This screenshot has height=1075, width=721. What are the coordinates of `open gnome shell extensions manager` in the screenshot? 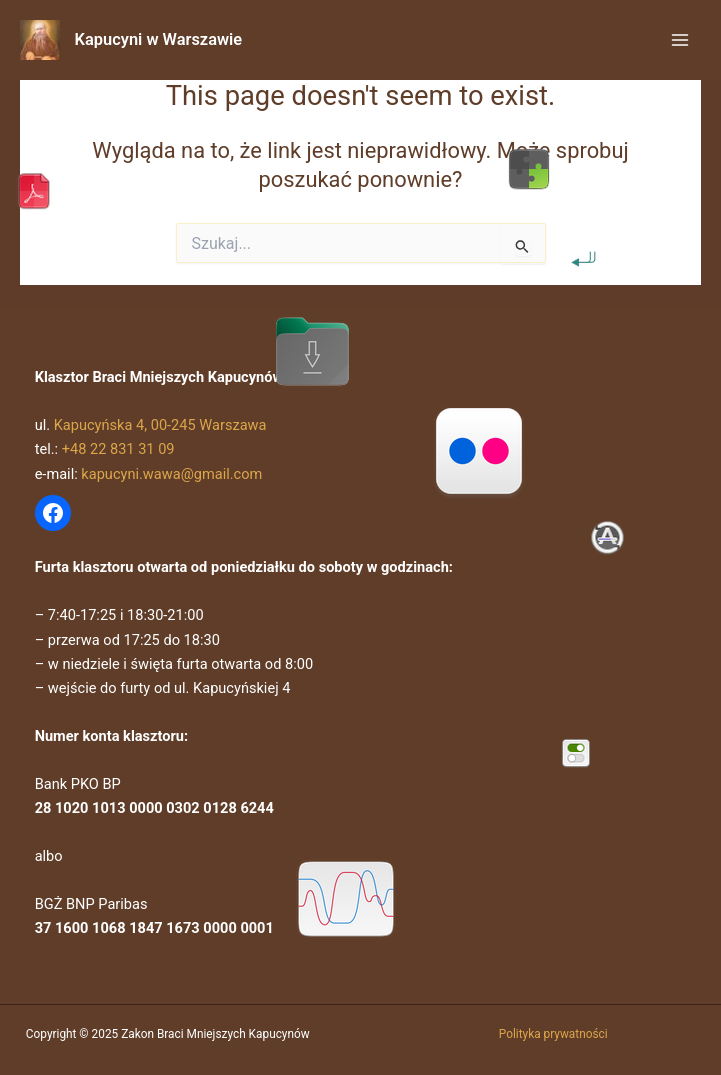 It's located at (529, 169).